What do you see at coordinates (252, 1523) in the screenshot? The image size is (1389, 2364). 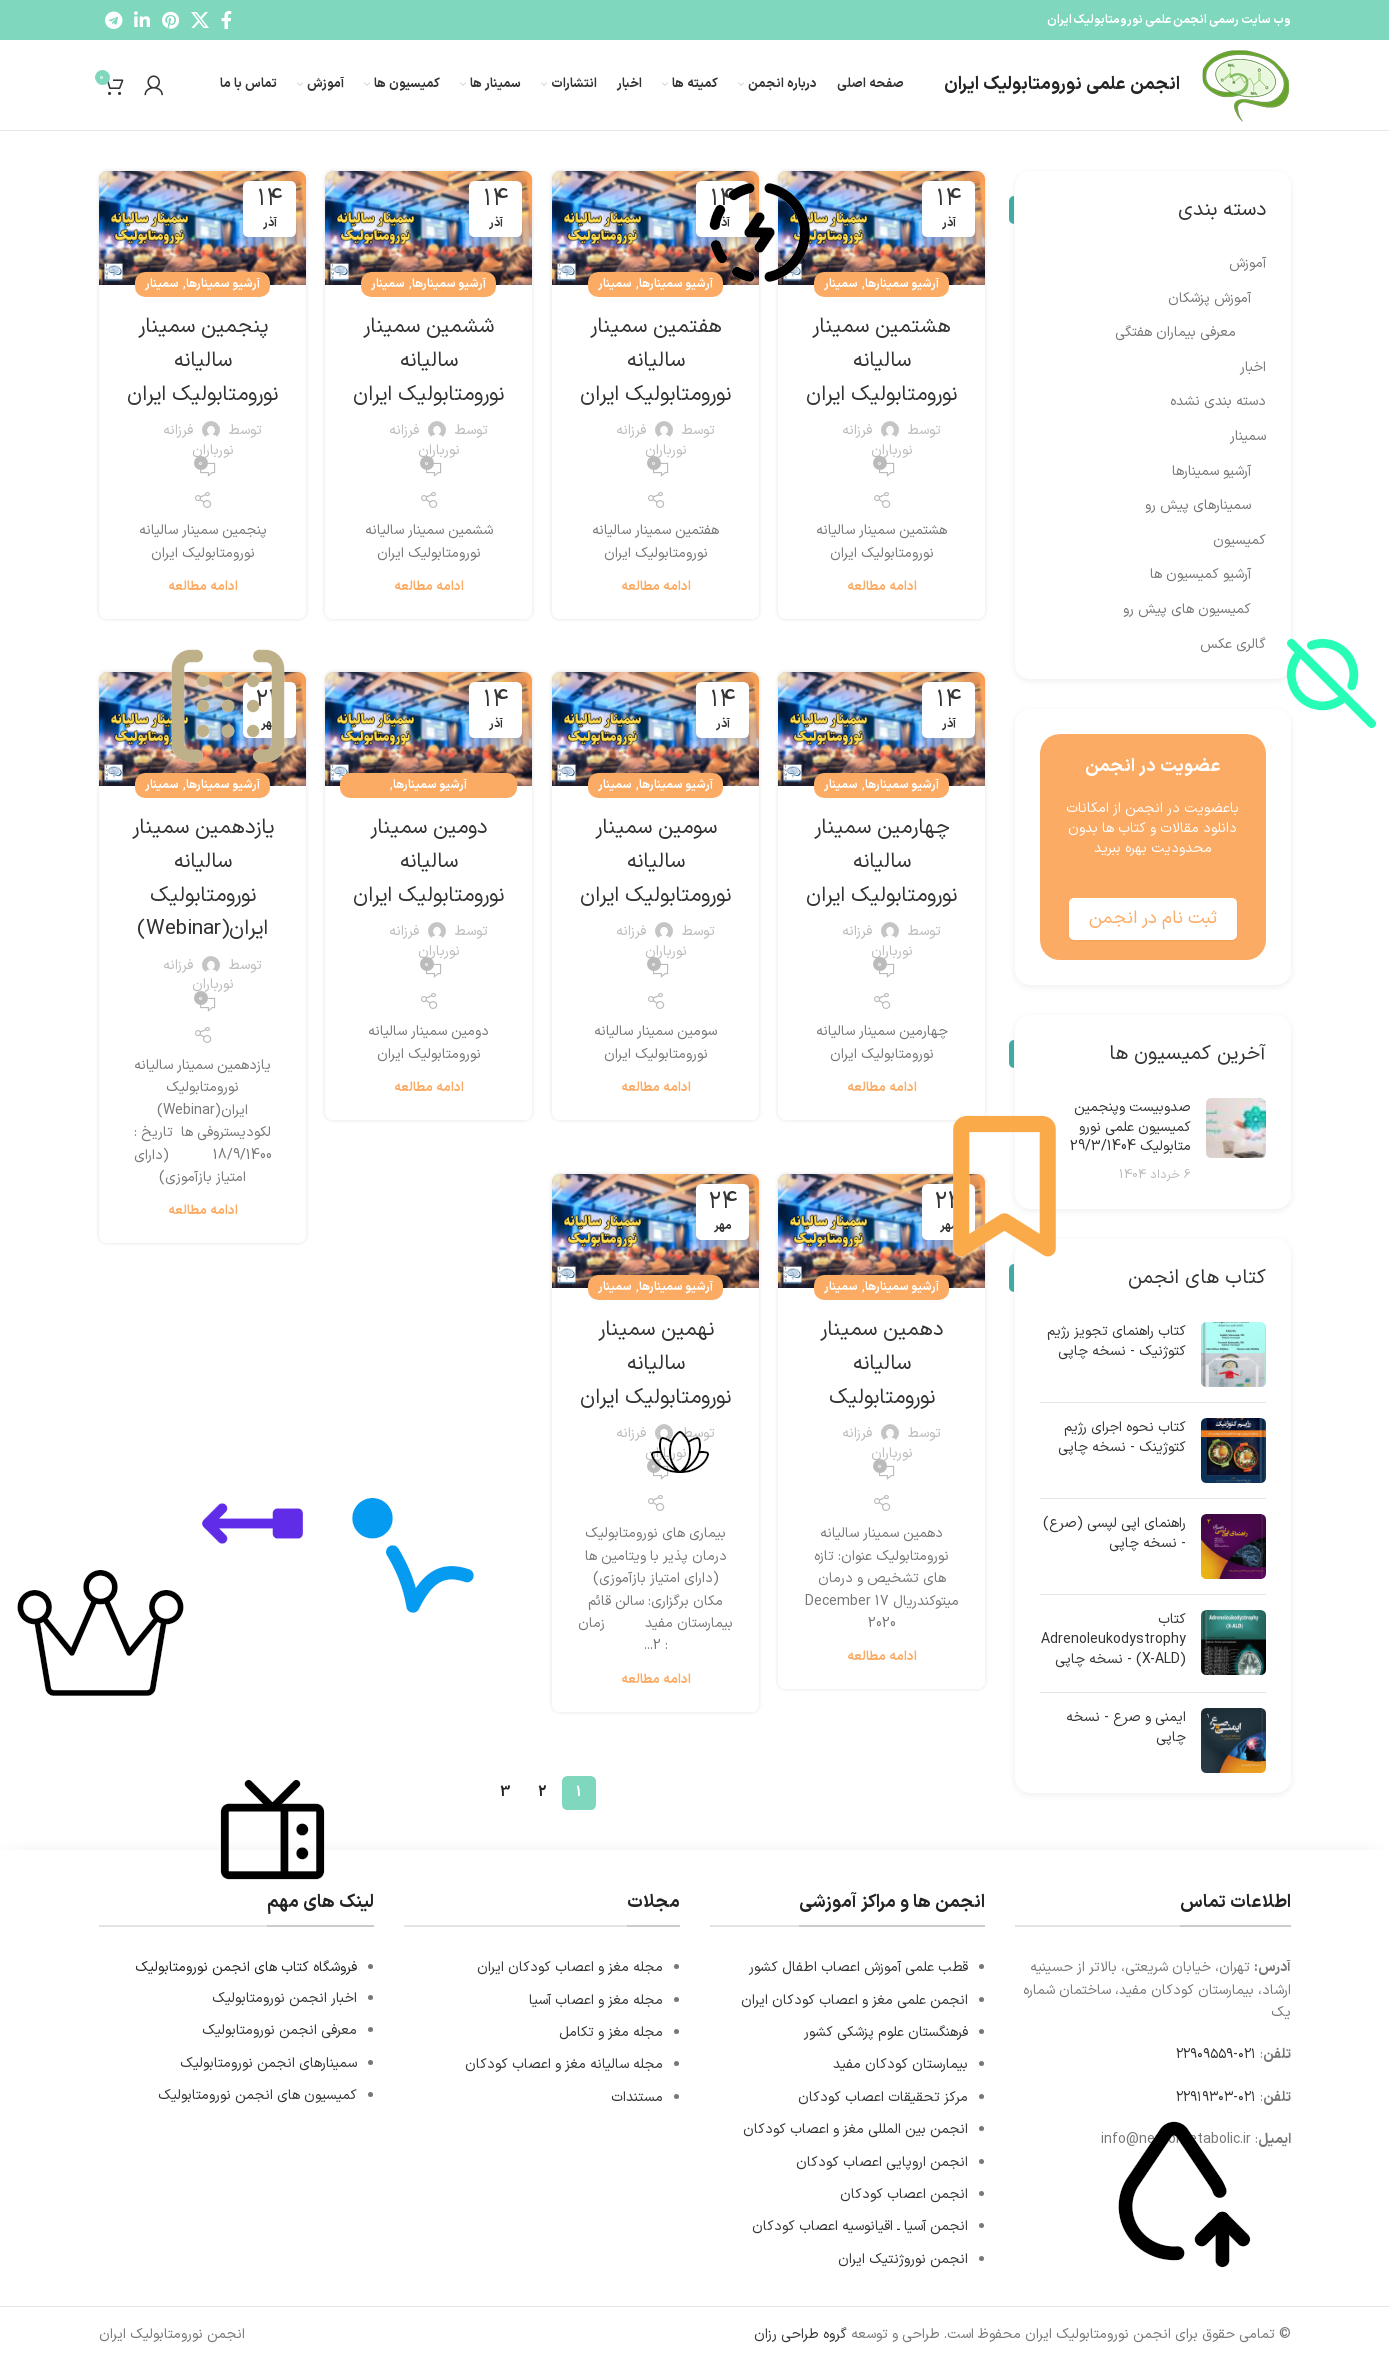 I see `go back to previous screen` at bounding box center [252, 1523].